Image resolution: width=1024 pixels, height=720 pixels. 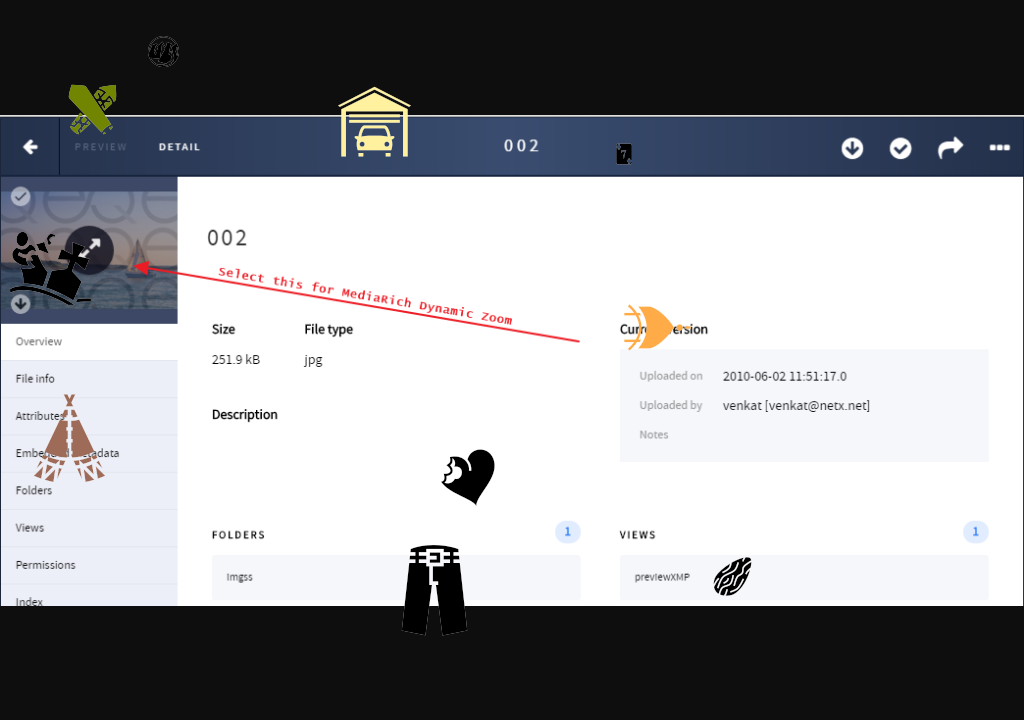 What do you see at coordinates (657, 327) in the screenshot?
I see `XNOR logic gate symbol in circuit design tool` at bounding box center [657, 327].